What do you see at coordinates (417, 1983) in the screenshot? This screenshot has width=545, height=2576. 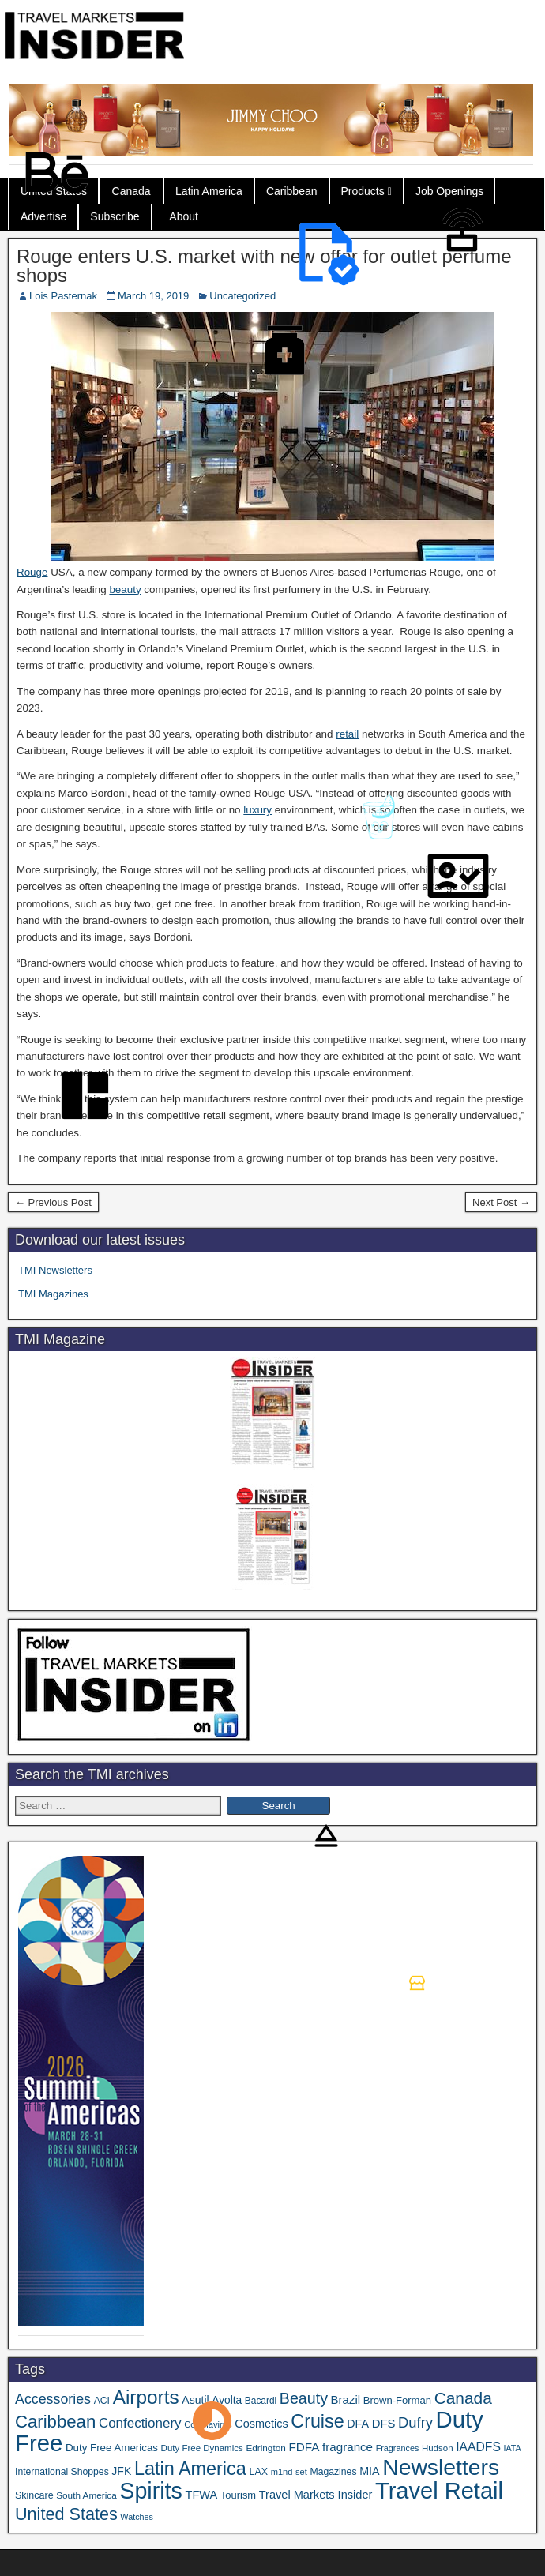 I see `visit the online store` at bounding box center [417, 1983].